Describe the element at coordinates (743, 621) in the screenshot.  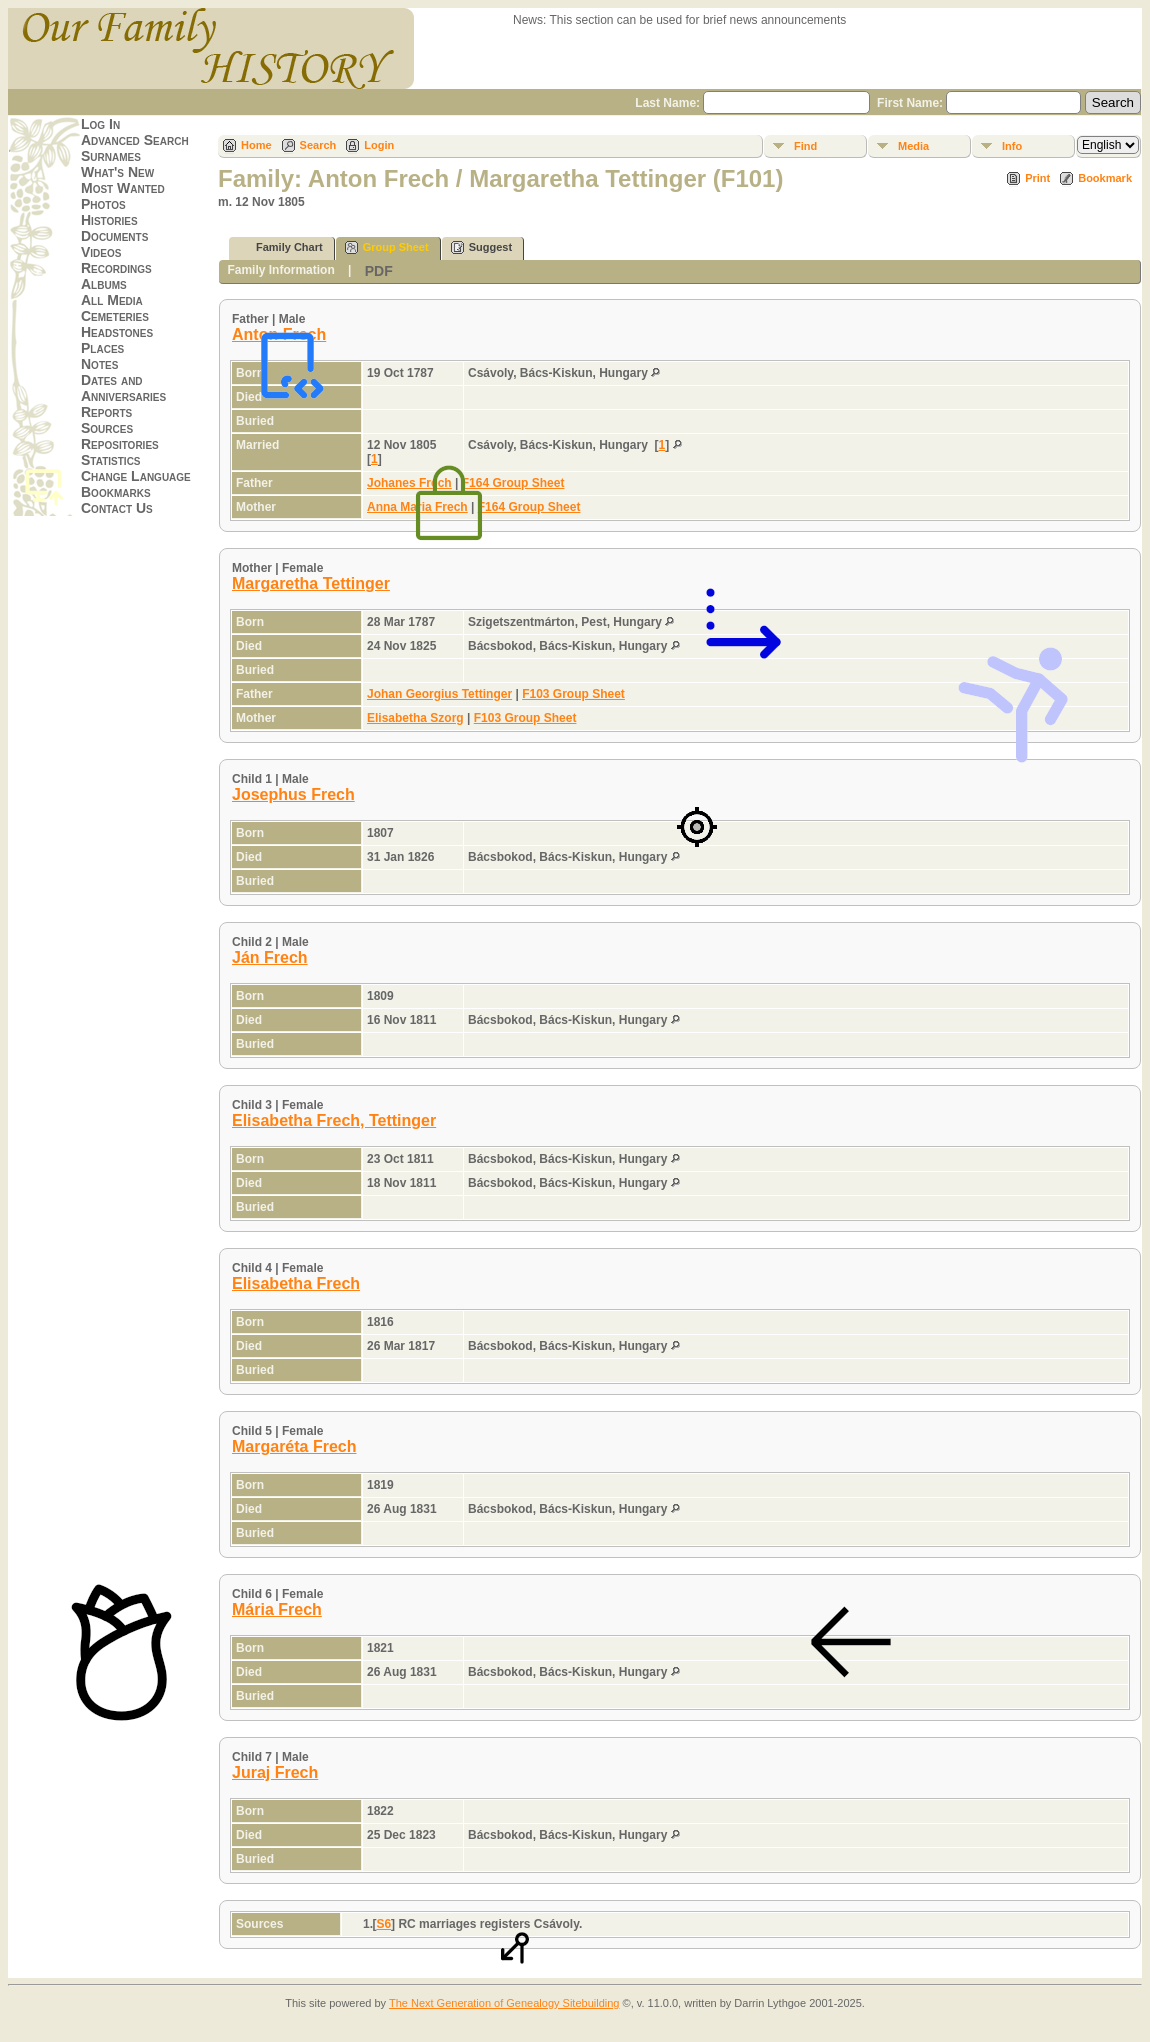
I see `set or view the x-axis in a chart or graph` at that location.